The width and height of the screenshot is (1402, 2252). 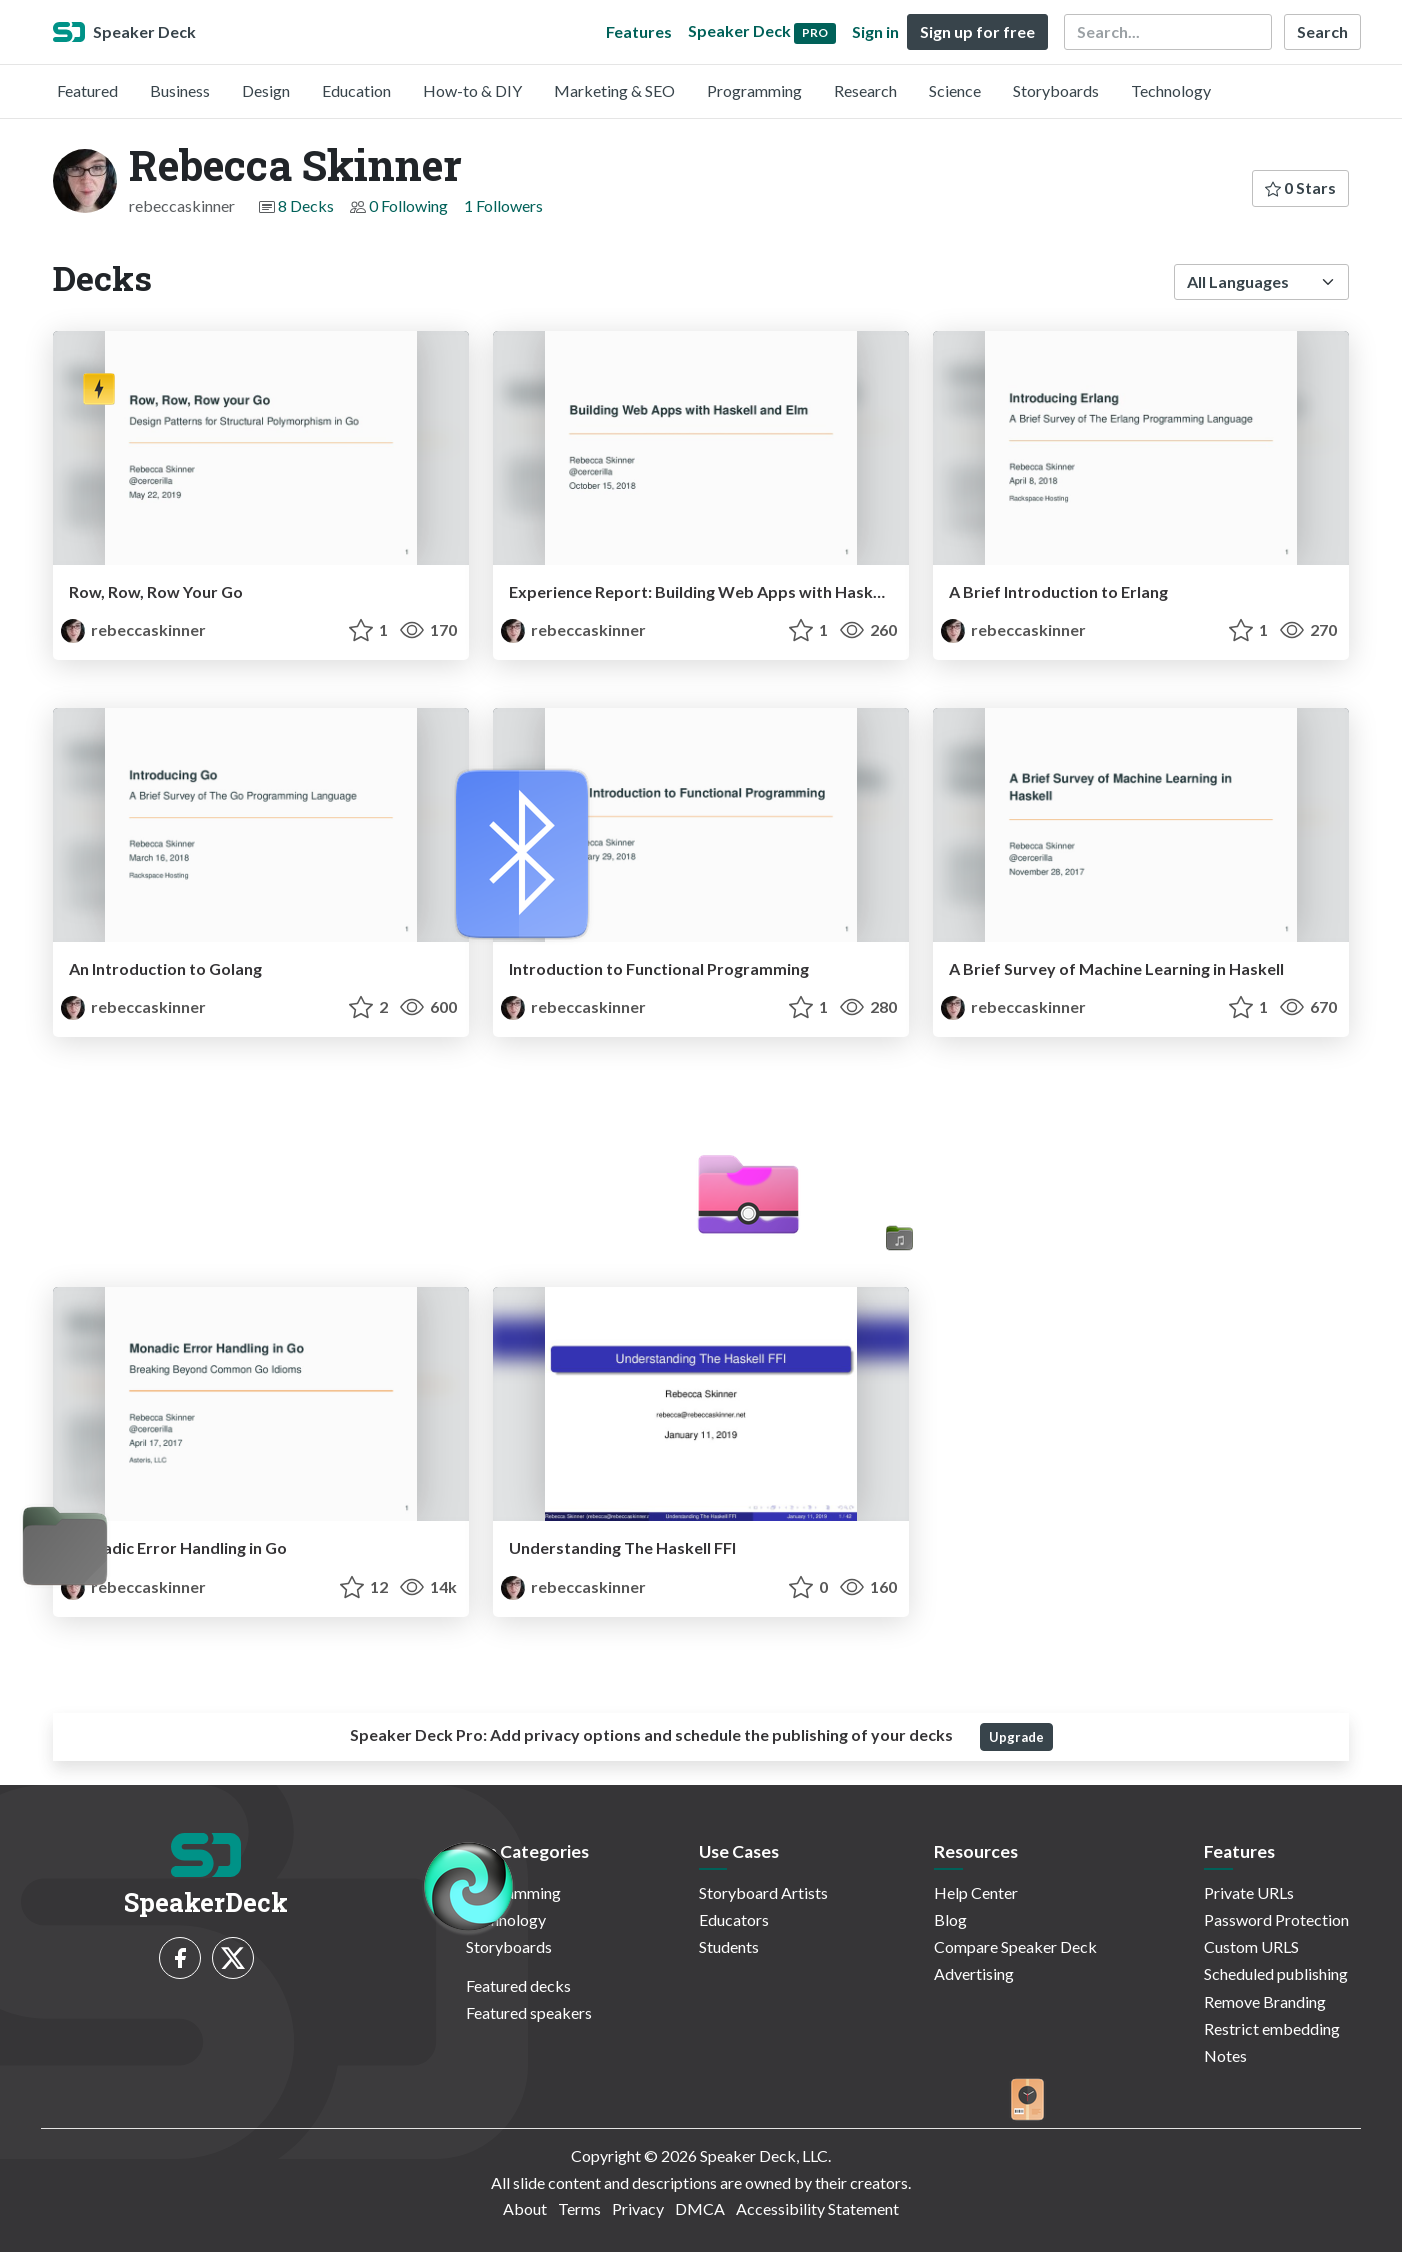 What do you see at coordinates (469, 1887) in the screenshot?
I see `disk erasing or secure wipe in progress` at bounding box center [469, 1887].